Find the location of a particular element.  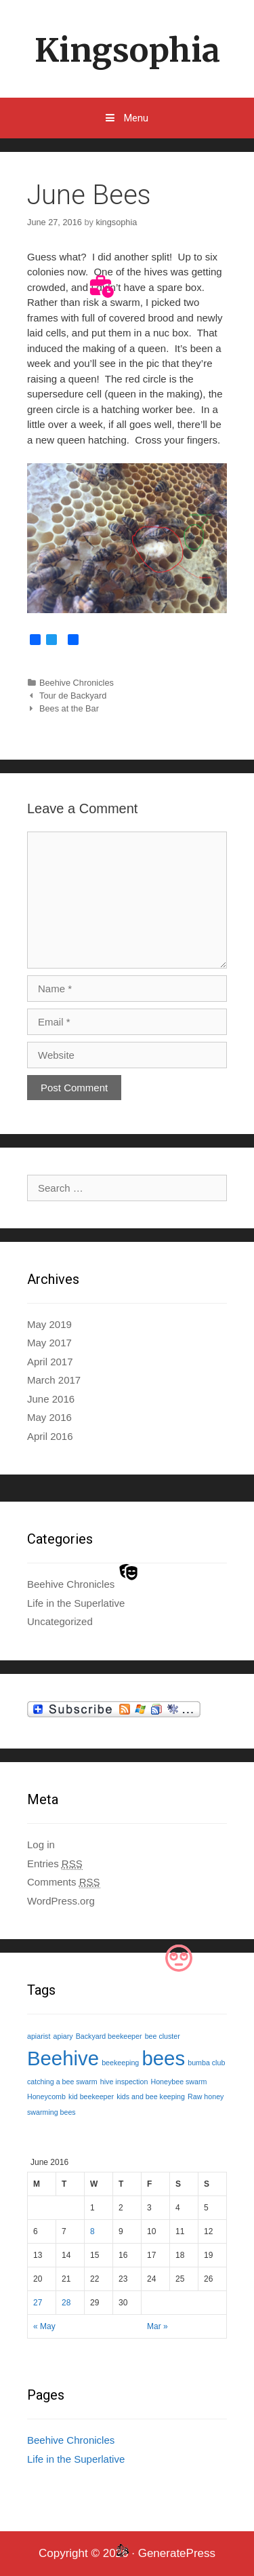

express annoyance or exasperation in a message is located at coordinates (179, 1958).